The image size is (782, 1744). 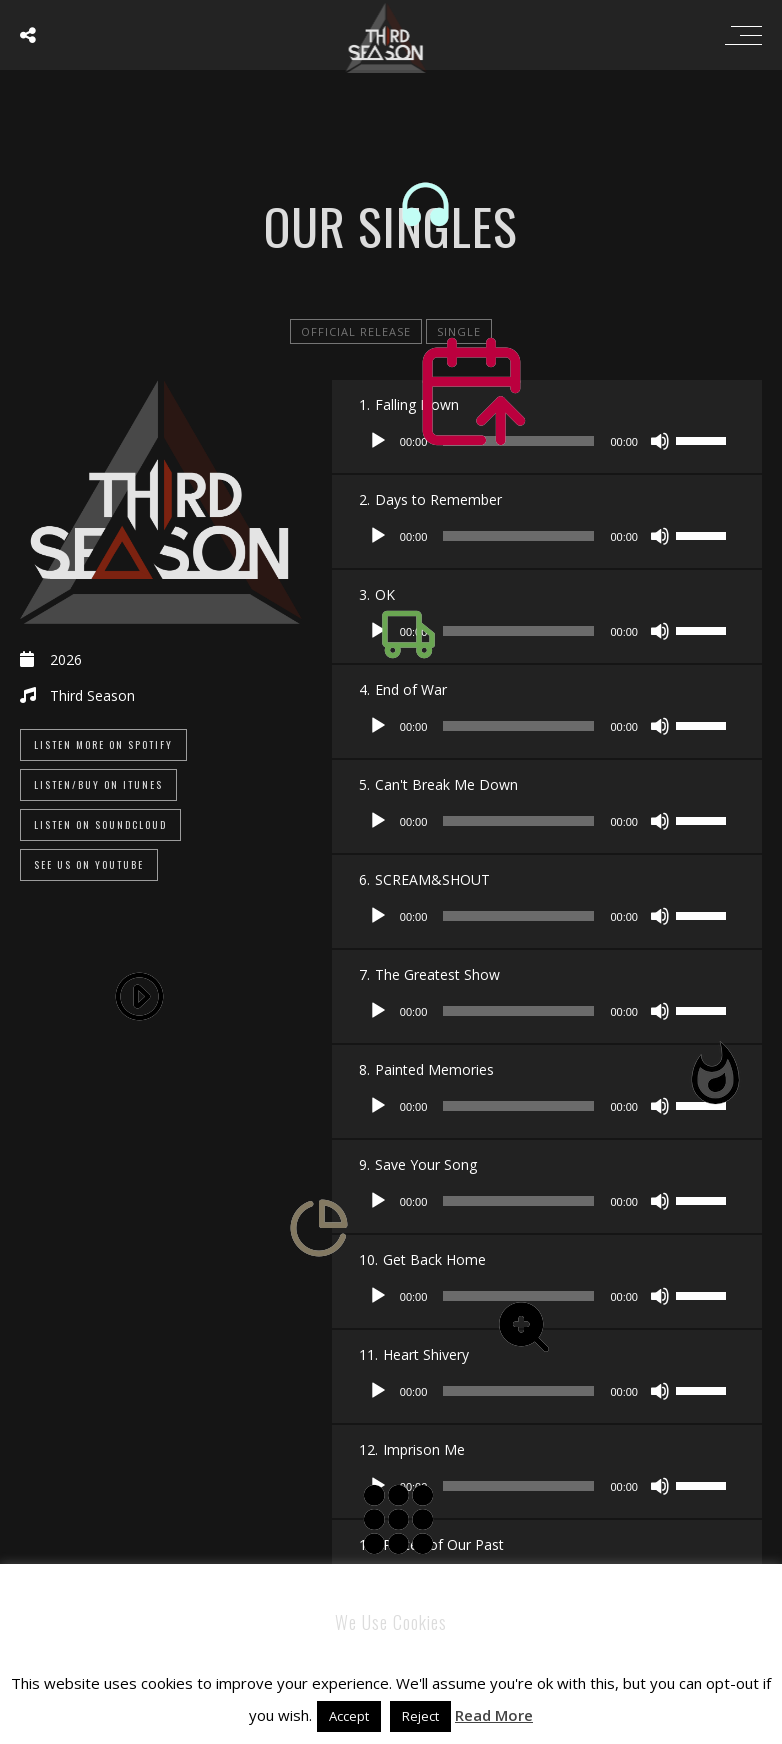 I want to click on view trending or popular content, so click(x=715, y=1074).